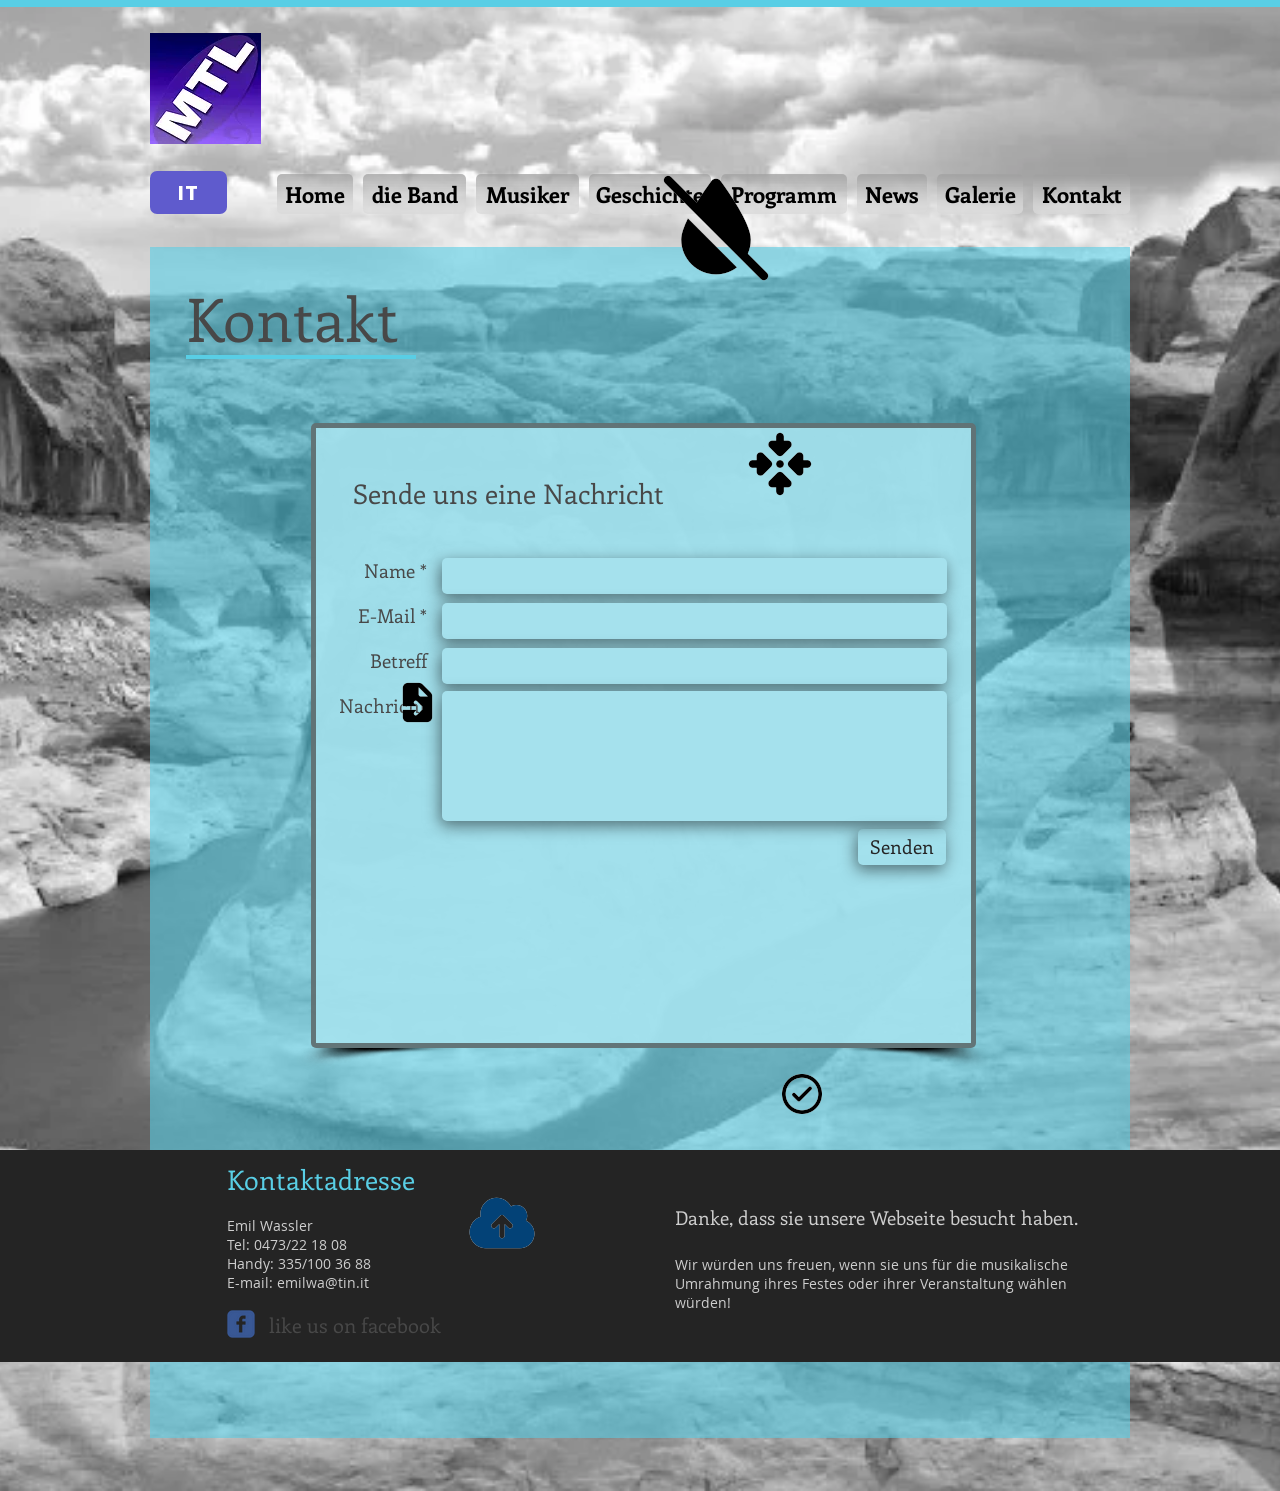 The image size is (1280, 1491). Describe the element at coordinates (802, 1094) in the screenshot. I see `indicates a completed or successful action` at that location.